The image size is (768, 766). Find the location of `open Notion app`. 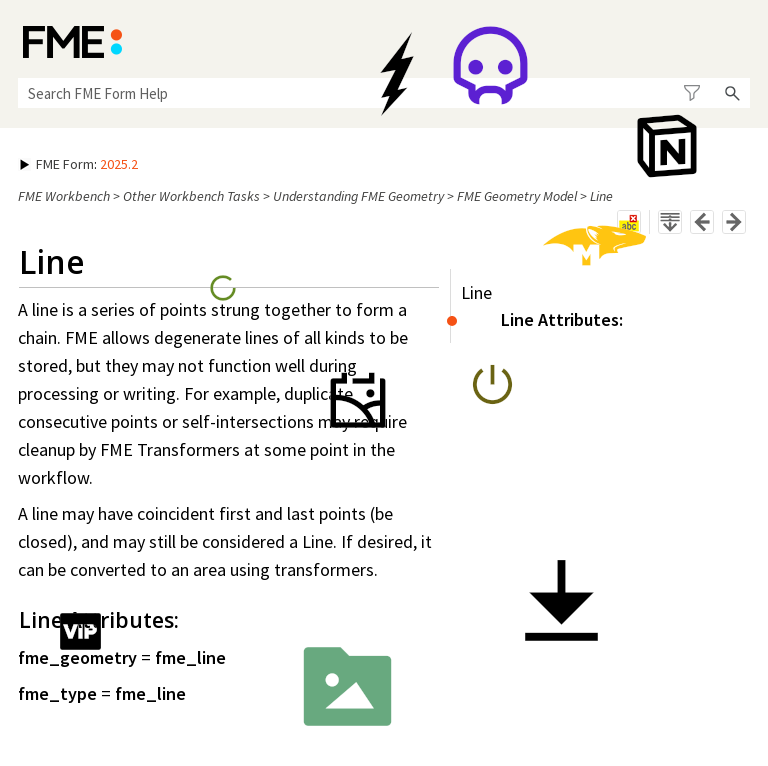

open Notion app is located at coordinates (667, 146).